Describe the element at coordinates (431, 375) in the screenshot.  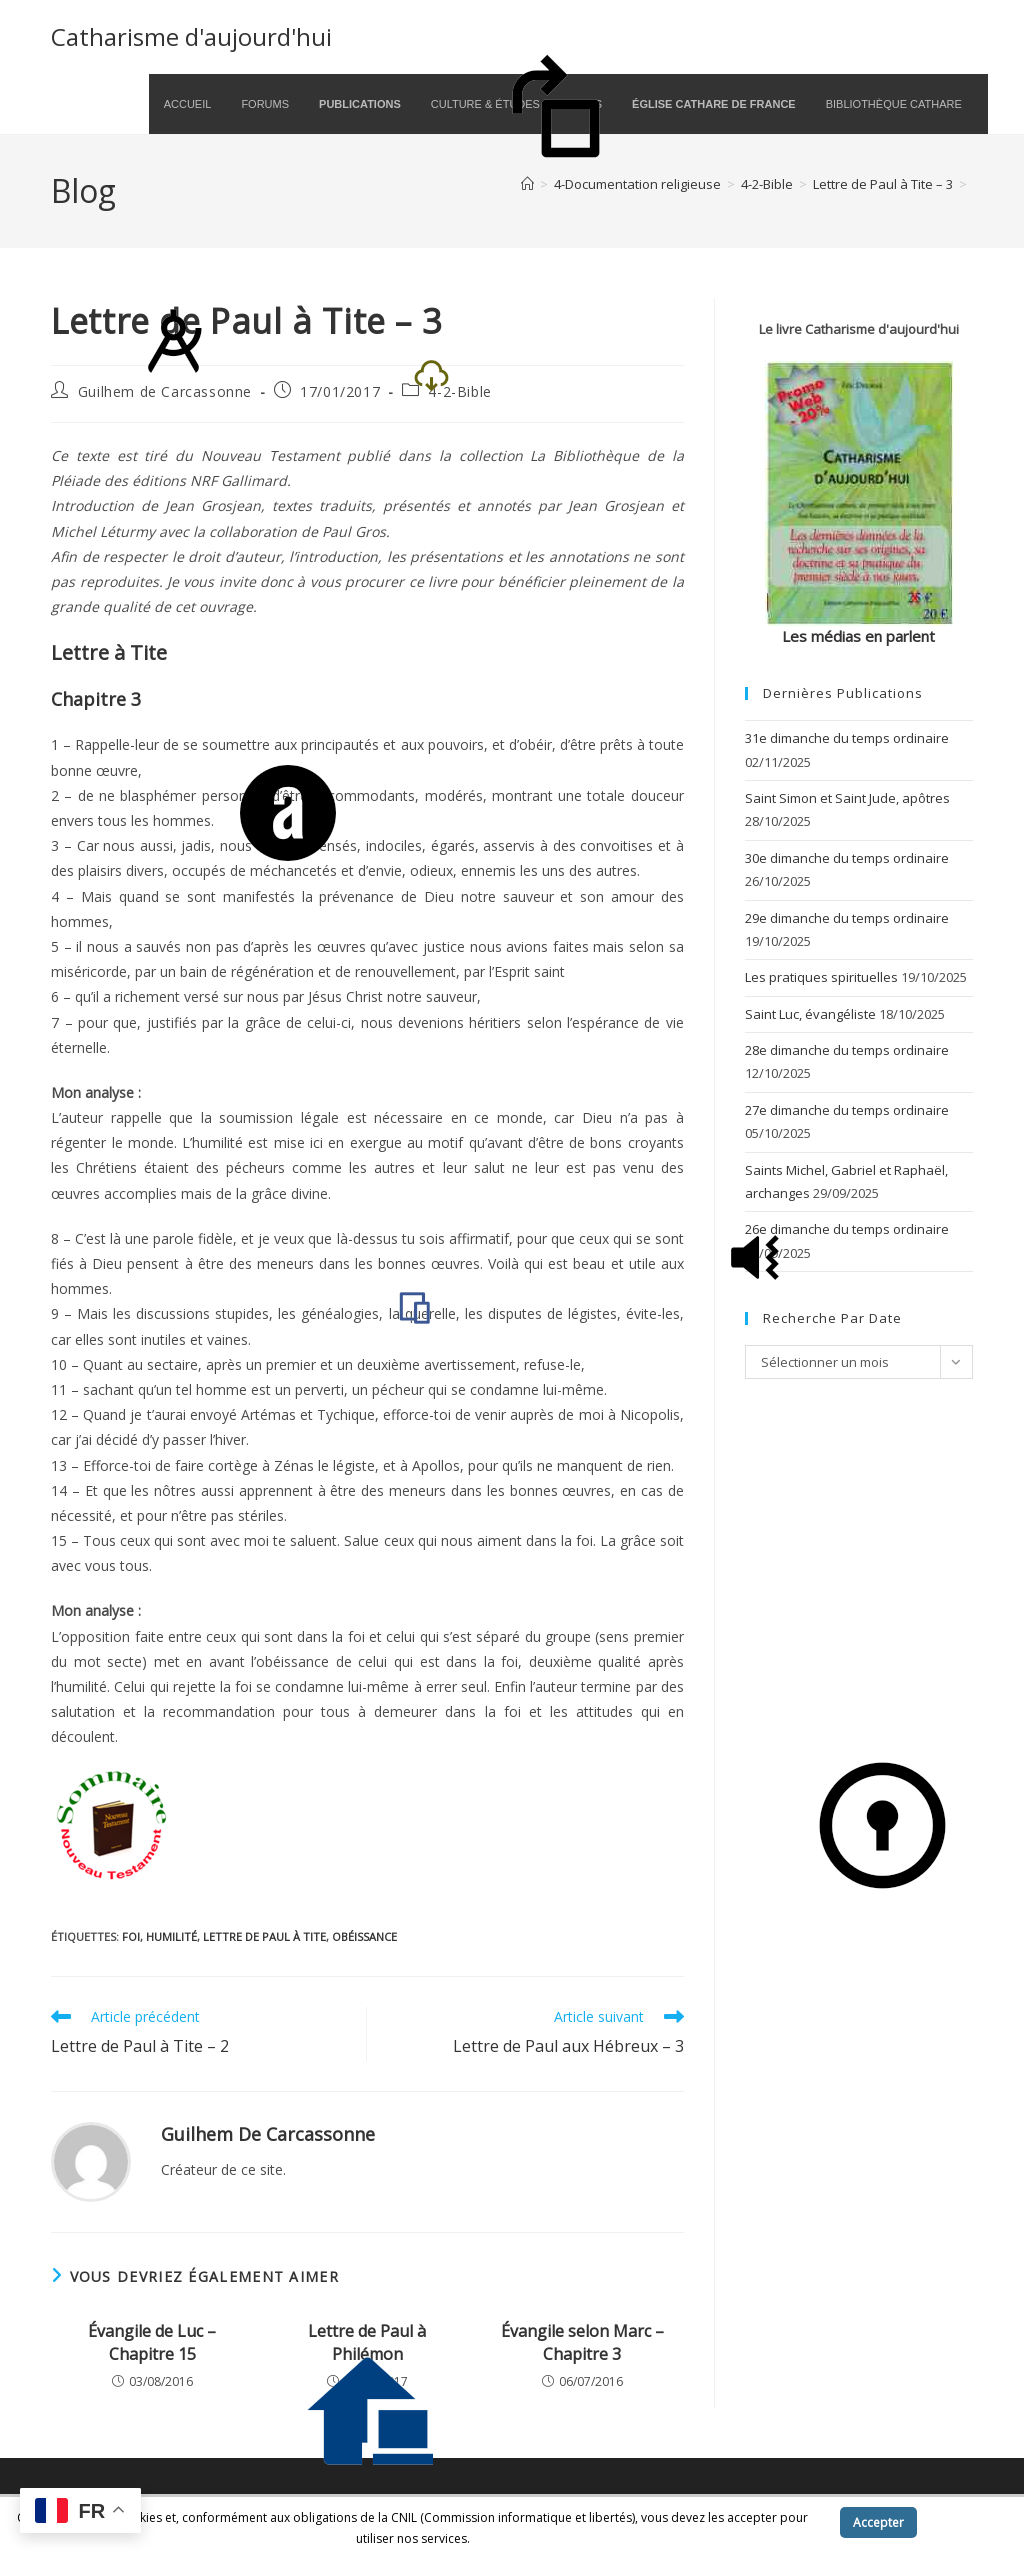
I see `download file from cloud storage` at that location.